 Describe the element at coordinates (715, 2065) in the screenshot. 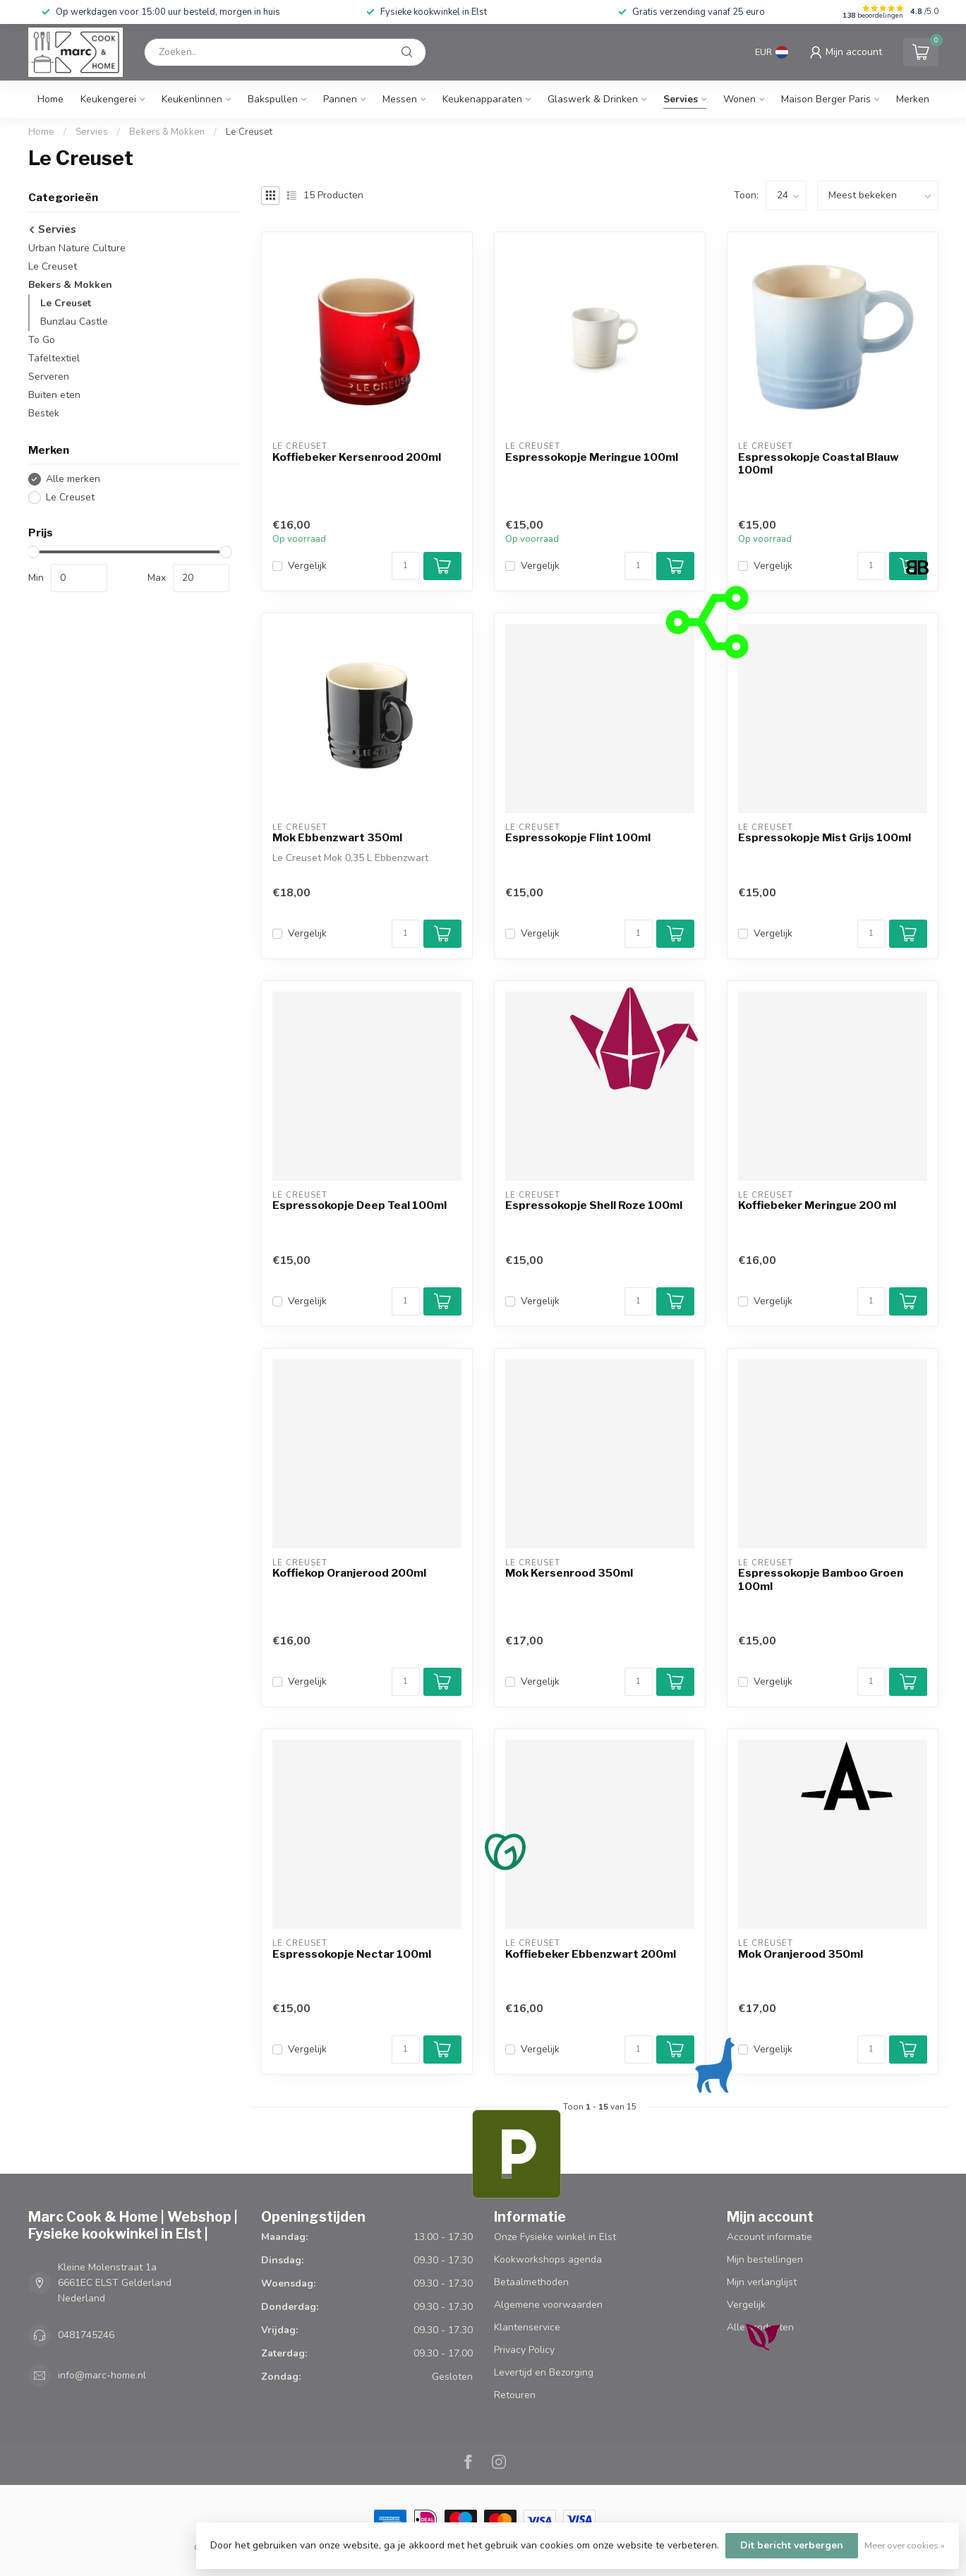

I see `tina cms logo` at that location.